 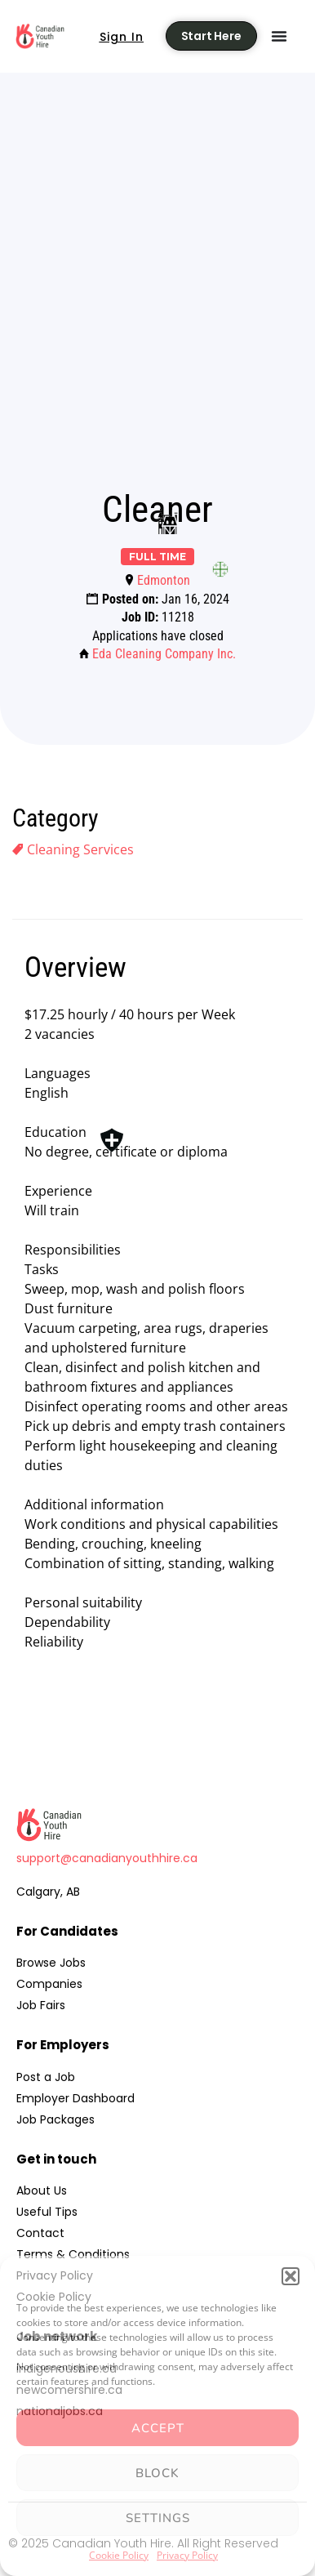 I want to click on religious or faith-based content indicator, so click(x=220, y=569).